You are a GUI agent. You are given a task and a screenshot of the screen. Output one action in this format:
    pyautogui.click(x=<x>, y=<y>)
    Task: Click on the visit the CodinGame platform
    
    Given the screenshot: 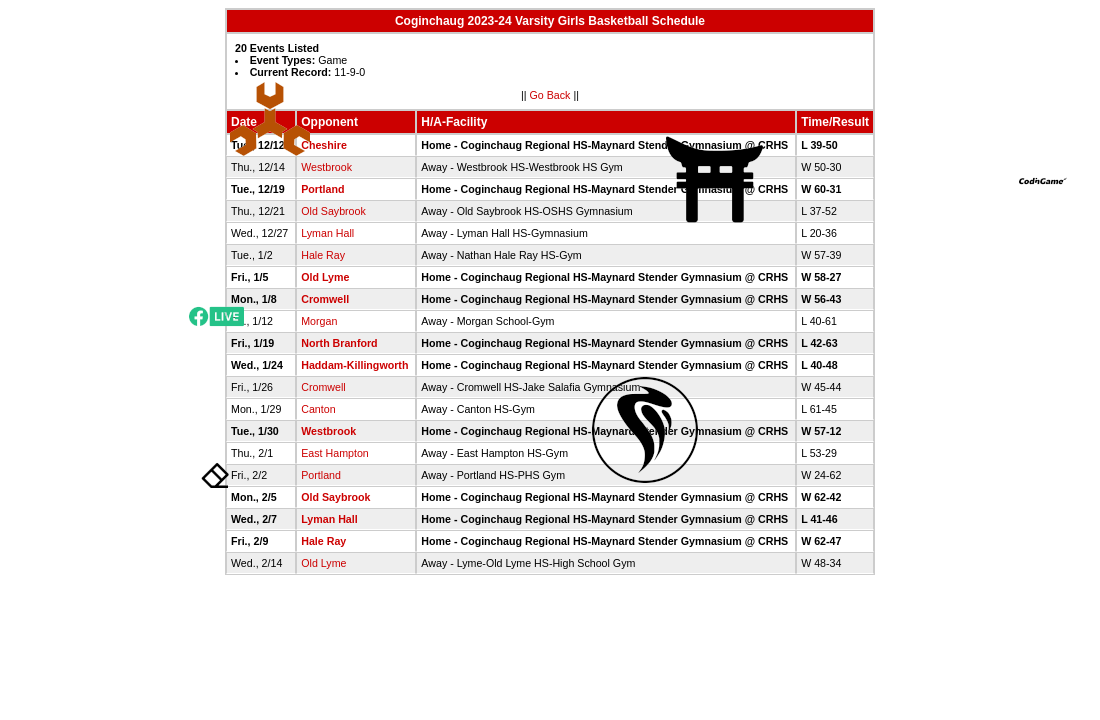 What is the action you would take?
    pyautogui.click(x=1043, y=181)
    